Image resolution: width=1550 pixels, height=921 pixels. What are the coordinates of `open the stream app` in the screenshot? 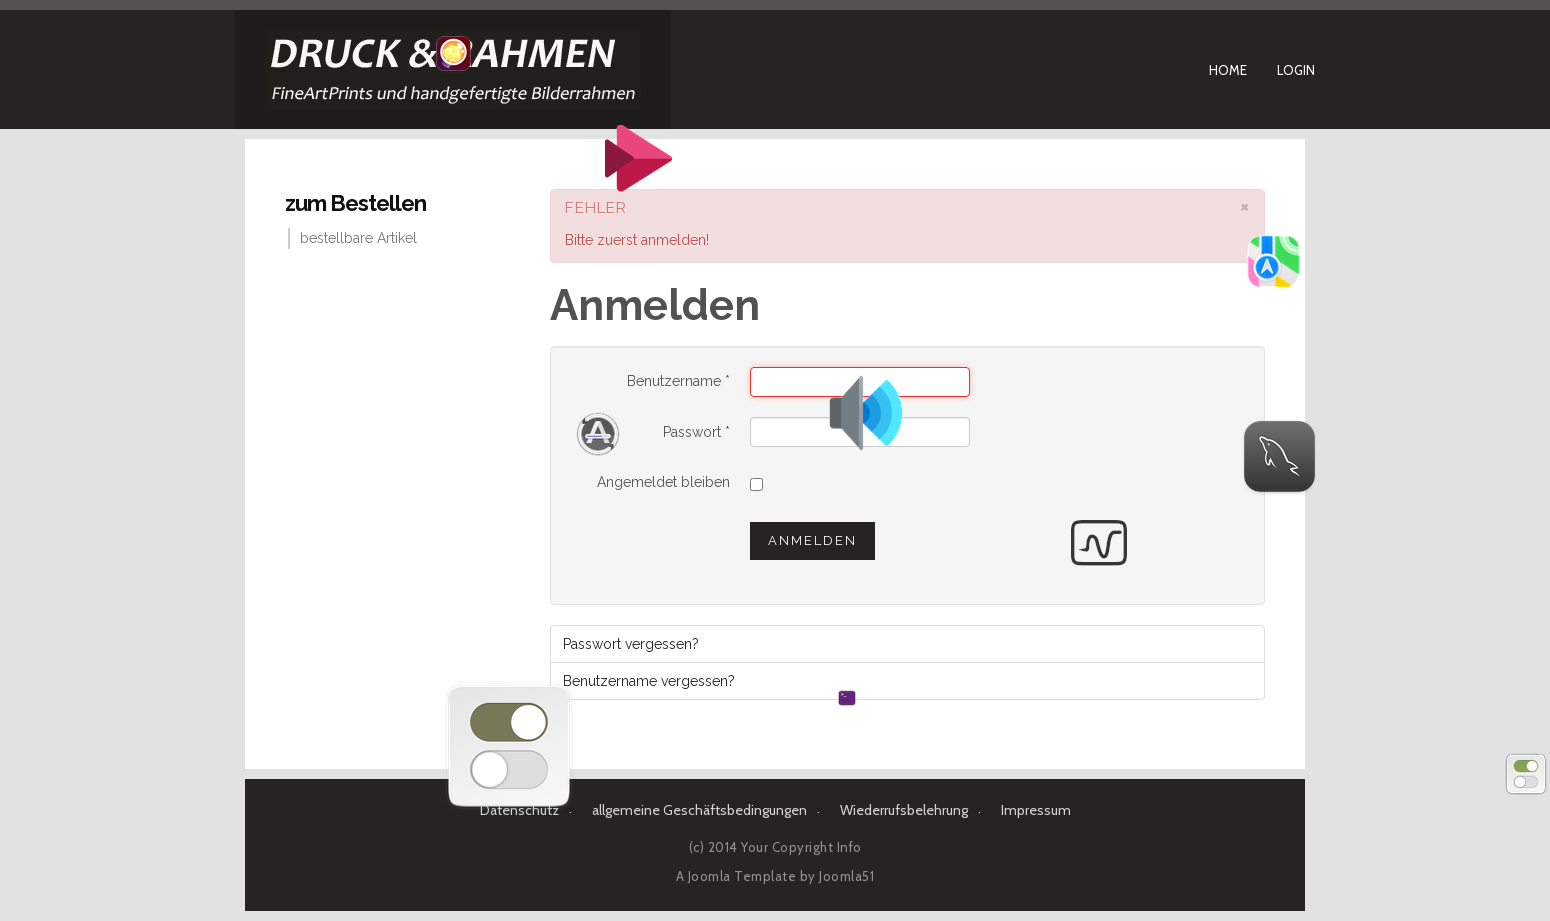 It's located at (638, 158).